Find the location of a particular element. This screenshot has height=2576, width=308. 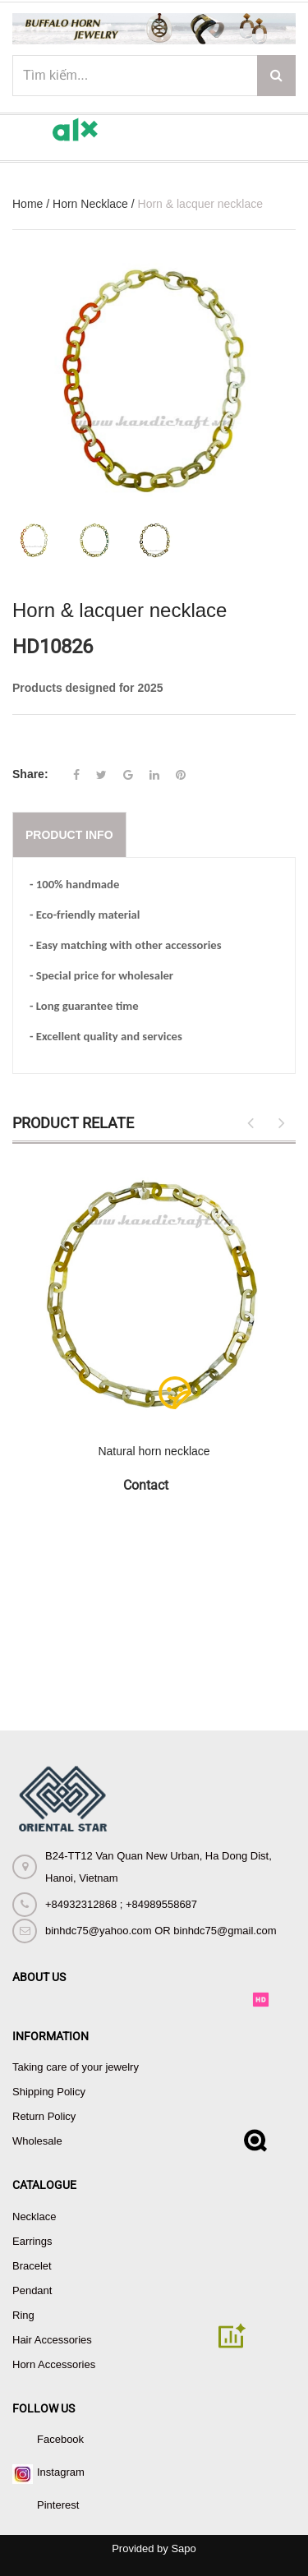

alx brand logo is located at coordinates (75, 129).